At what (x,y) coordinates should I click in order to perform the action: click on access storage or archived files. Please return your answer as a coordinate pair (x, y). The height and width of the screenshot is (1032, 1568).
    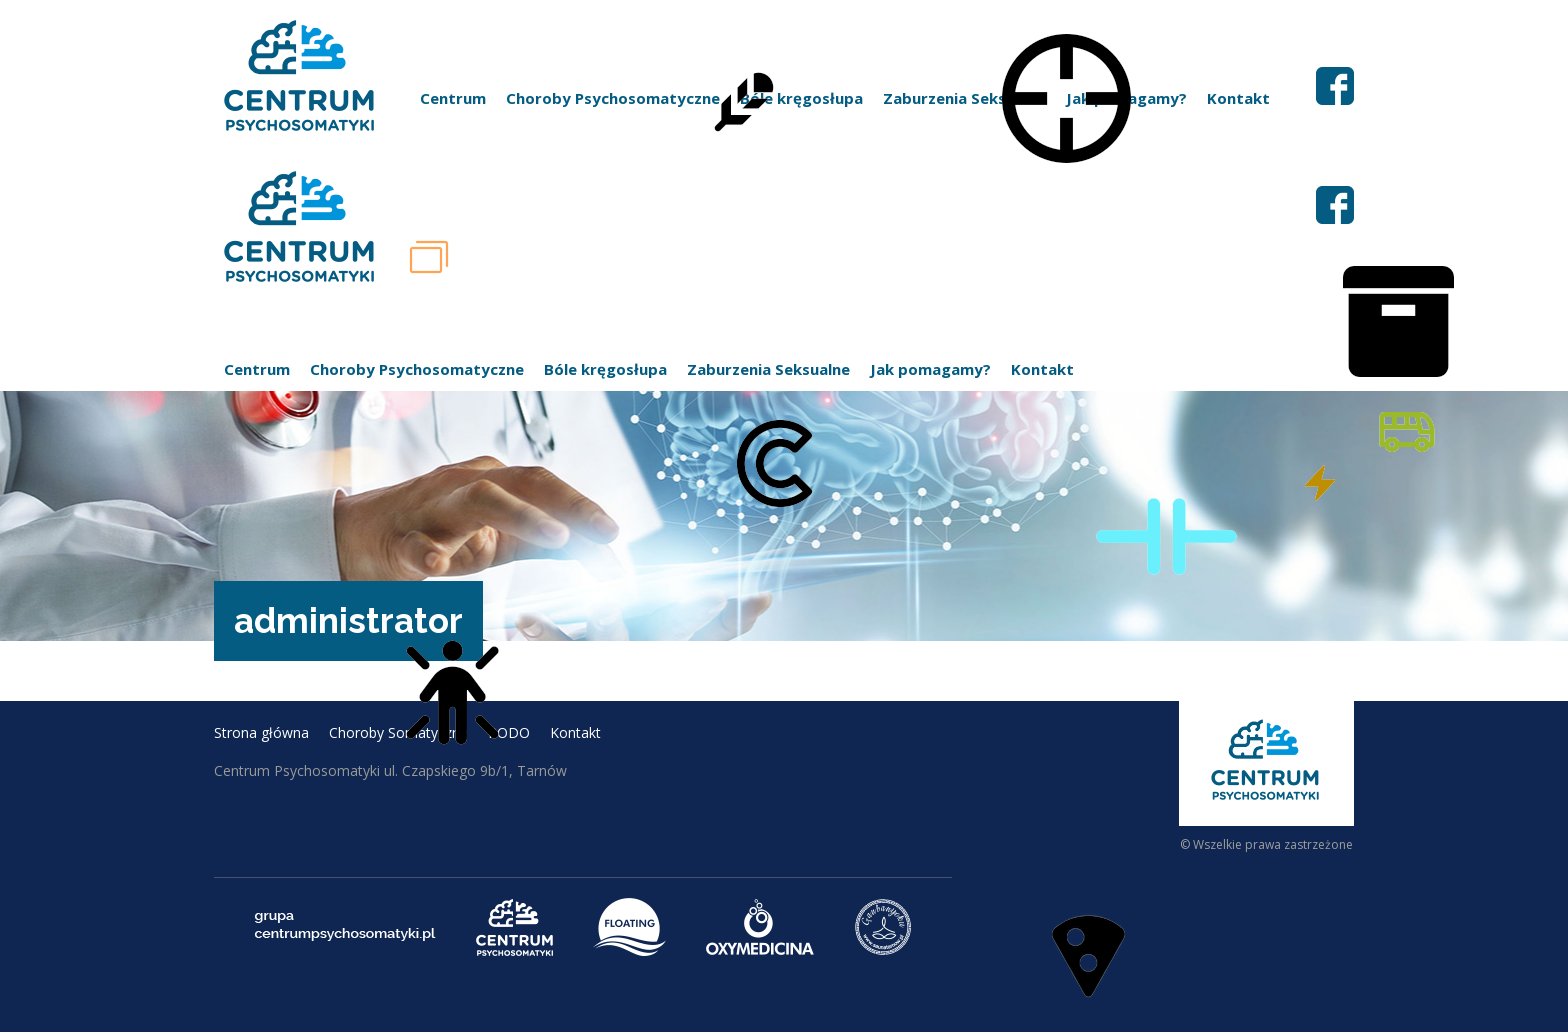
    Looking at the image, I should click on (1398, 321).